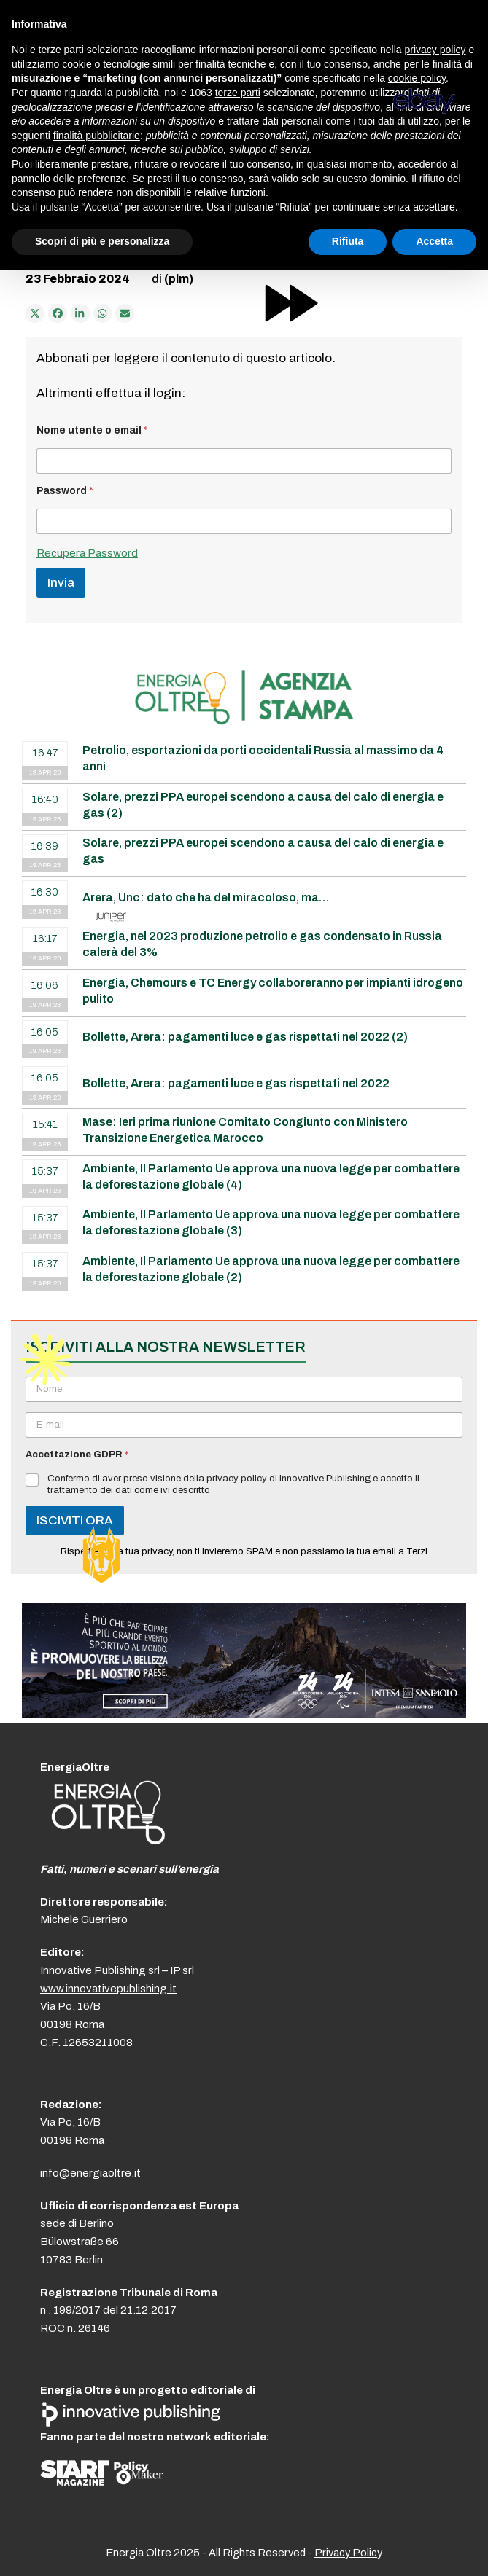 The image size is (488, 2576). What do you see at coordinates (424, 101) in the screenshot?
I see `open the ebay app or website` at bounding box center [424, 101].